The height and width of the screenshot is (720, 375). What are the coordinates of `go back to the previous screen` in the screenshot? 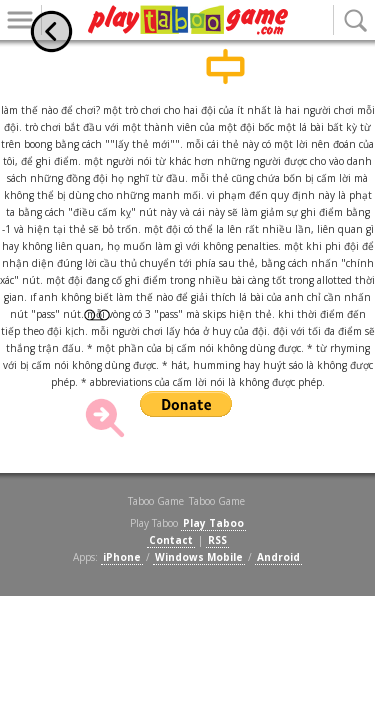 It's located at (51, 31).